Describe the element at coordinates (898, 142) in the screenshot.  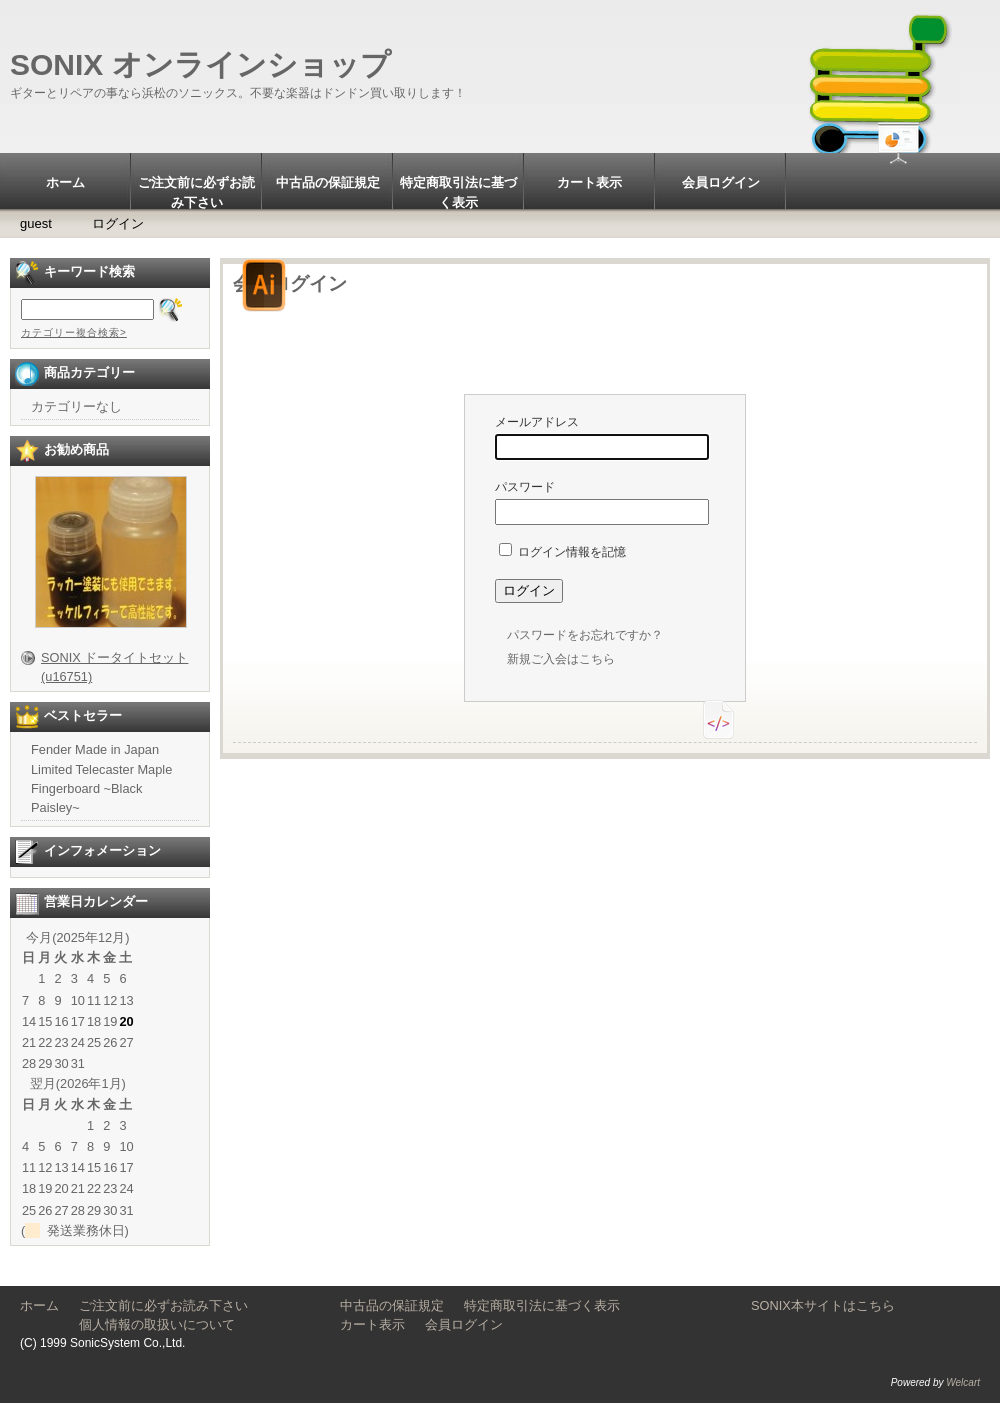
I see `open a presentation file` at that location.